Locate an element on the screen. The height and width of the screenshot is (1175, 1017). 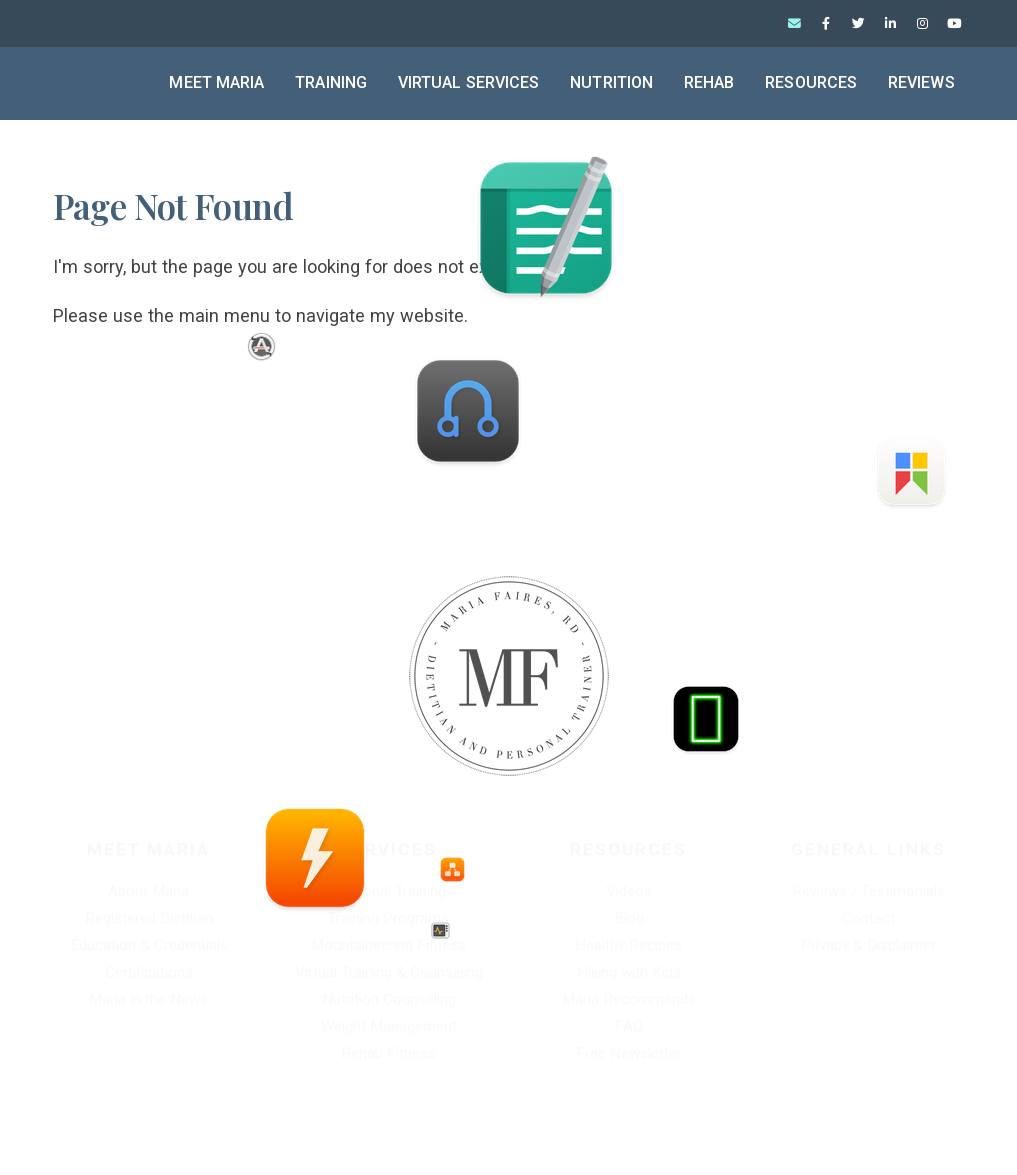
open auryo soundcloud client is located at coordinates (468, 411).